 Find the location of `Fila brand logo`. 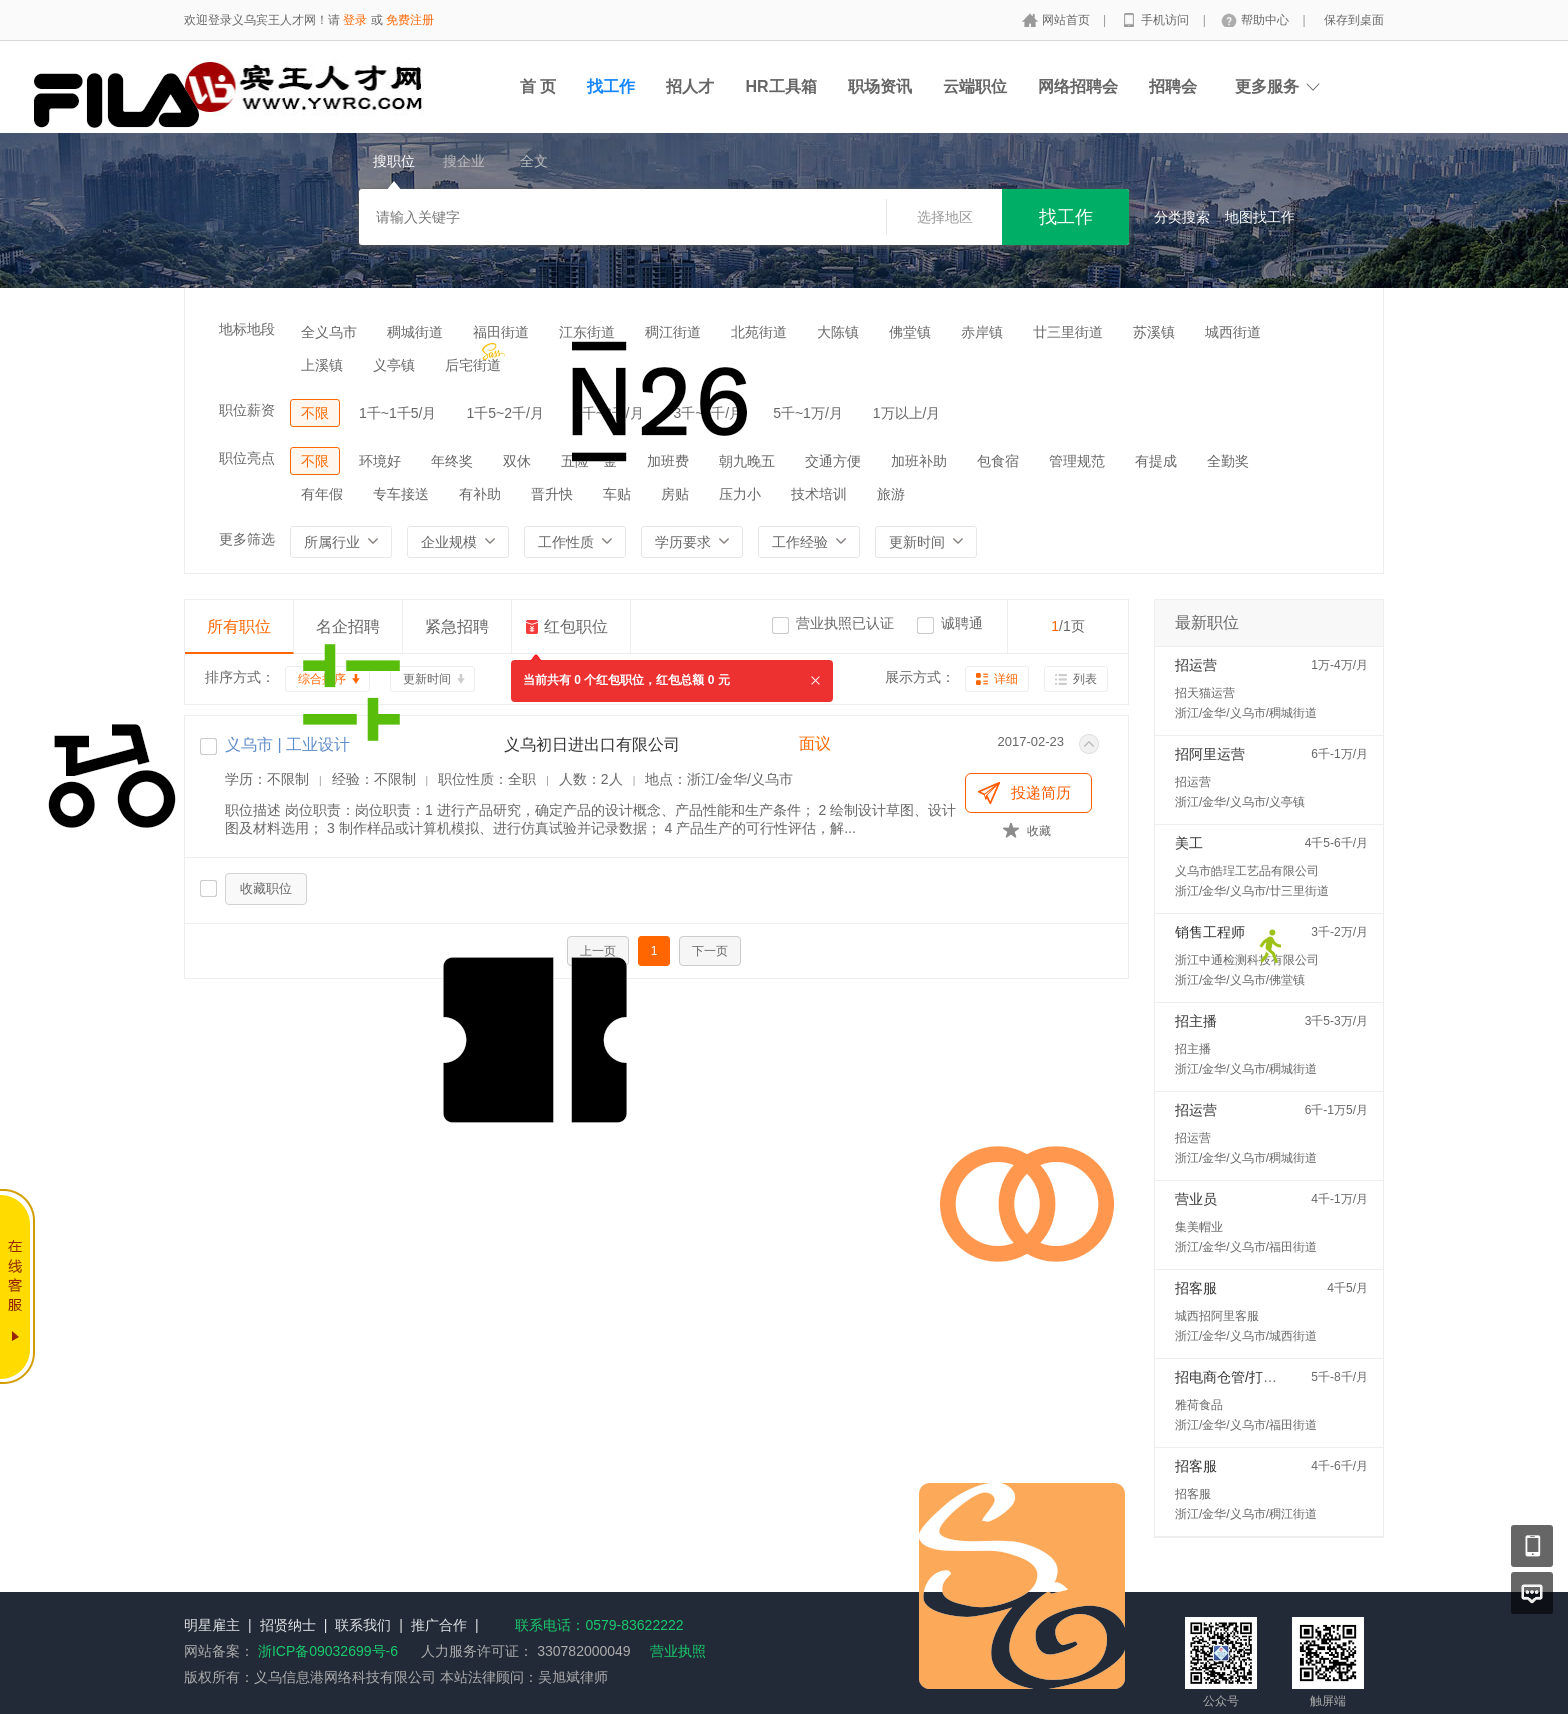

Fila brand logo is located at coordinates (116, 100).